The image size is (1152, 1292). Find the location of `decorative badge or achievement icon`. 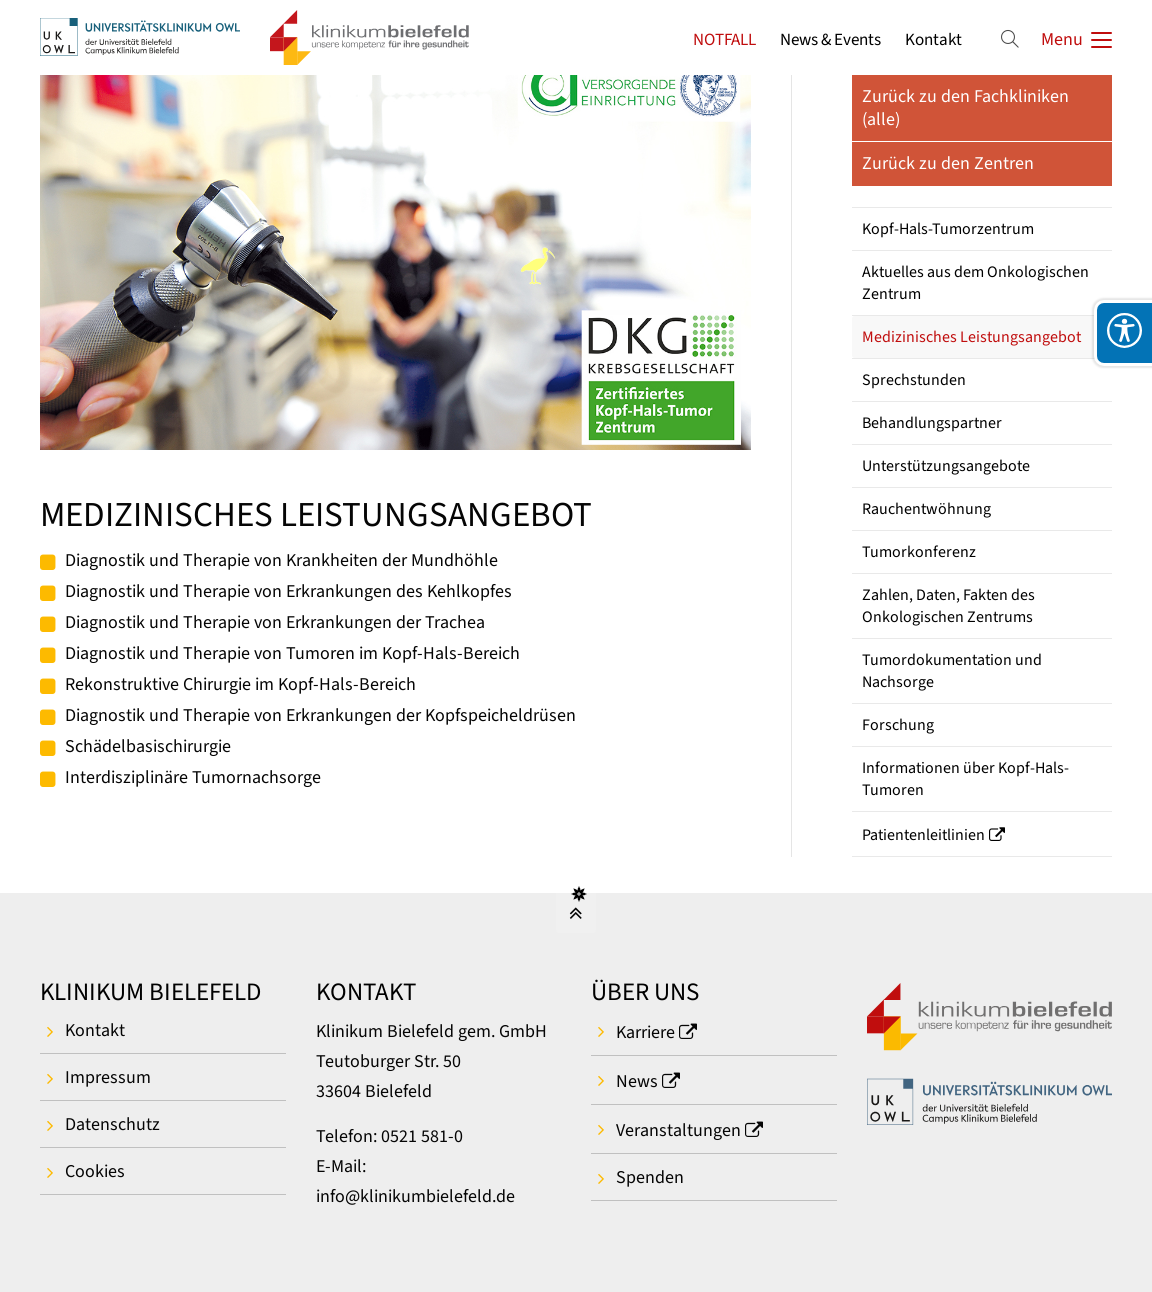

decorative badge or achievement icon is located at coordinates (579, 894).